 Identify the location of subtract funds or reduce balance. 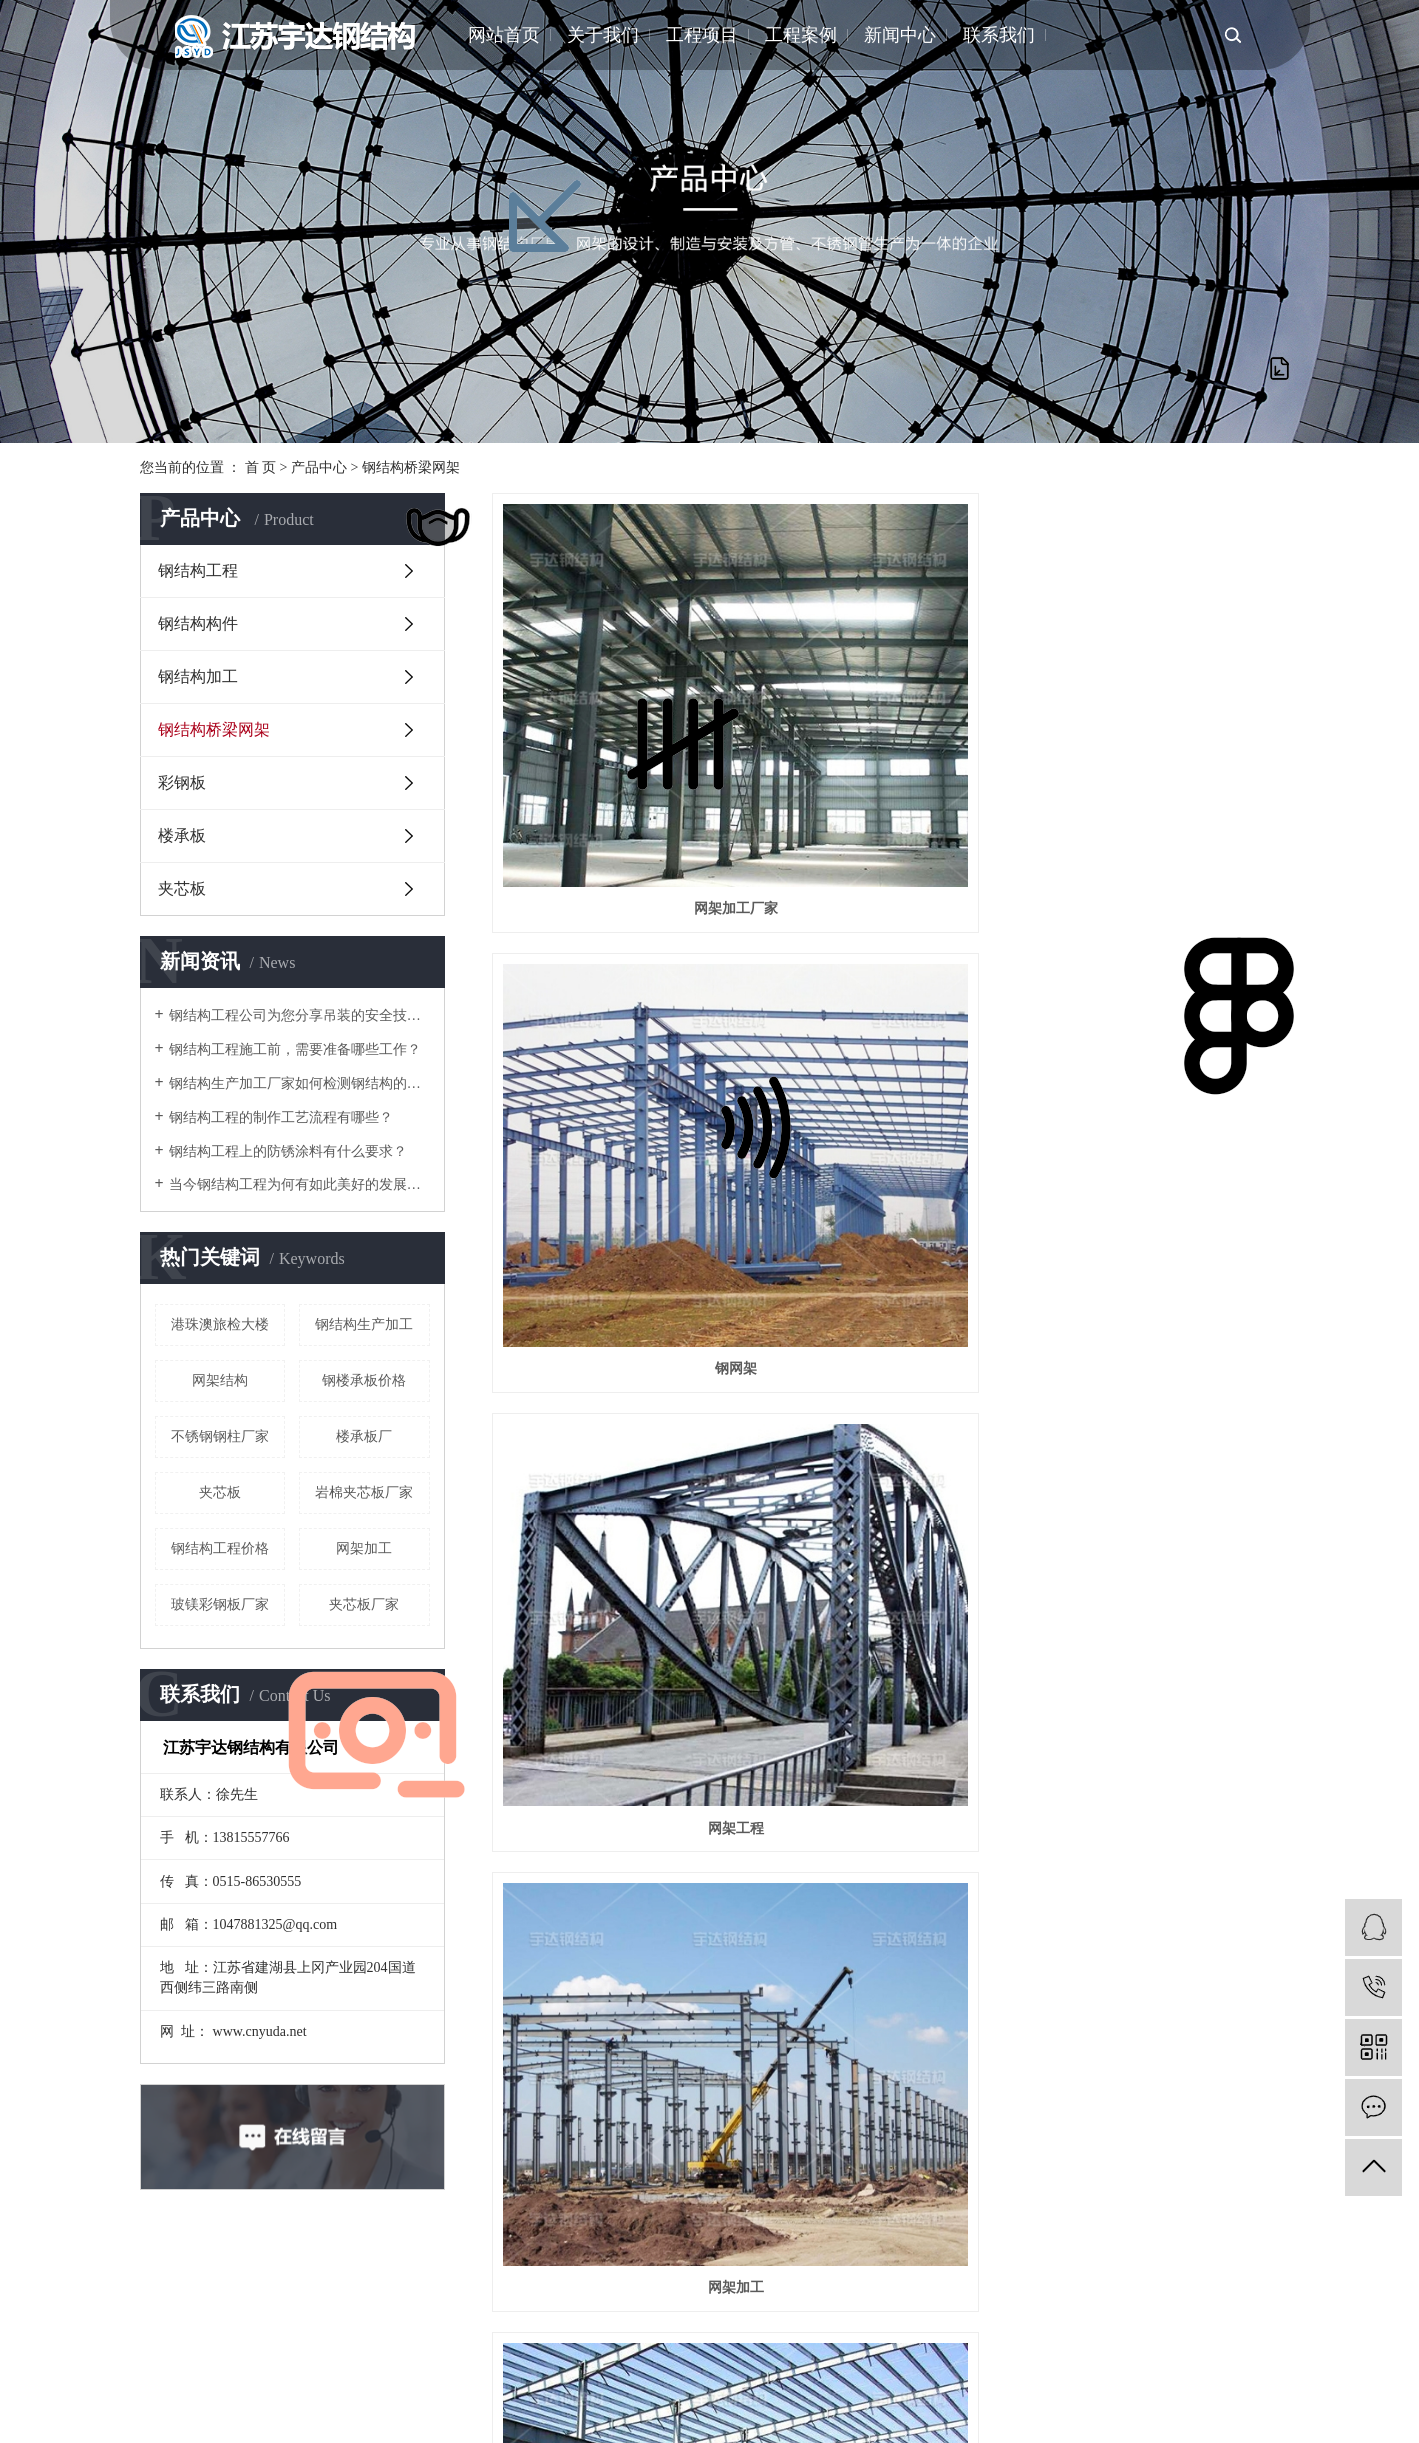
(372, 1730).